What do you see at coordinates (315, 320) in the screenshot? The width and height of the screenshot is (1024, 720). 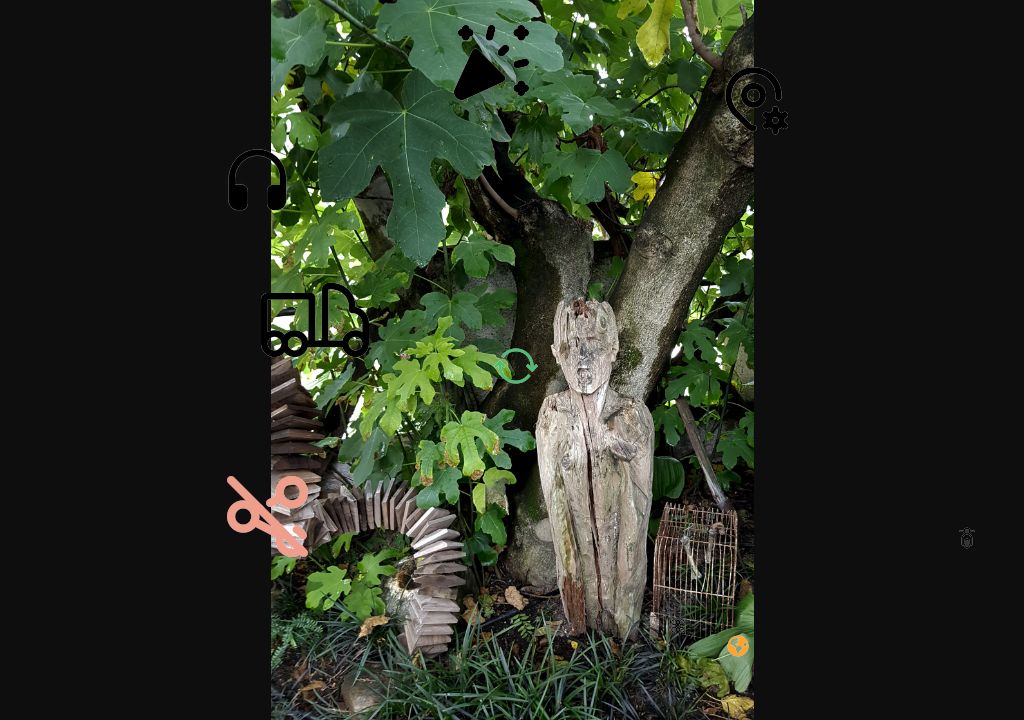 I see `track shipment or delivery status` at bounding box center [315, 320].